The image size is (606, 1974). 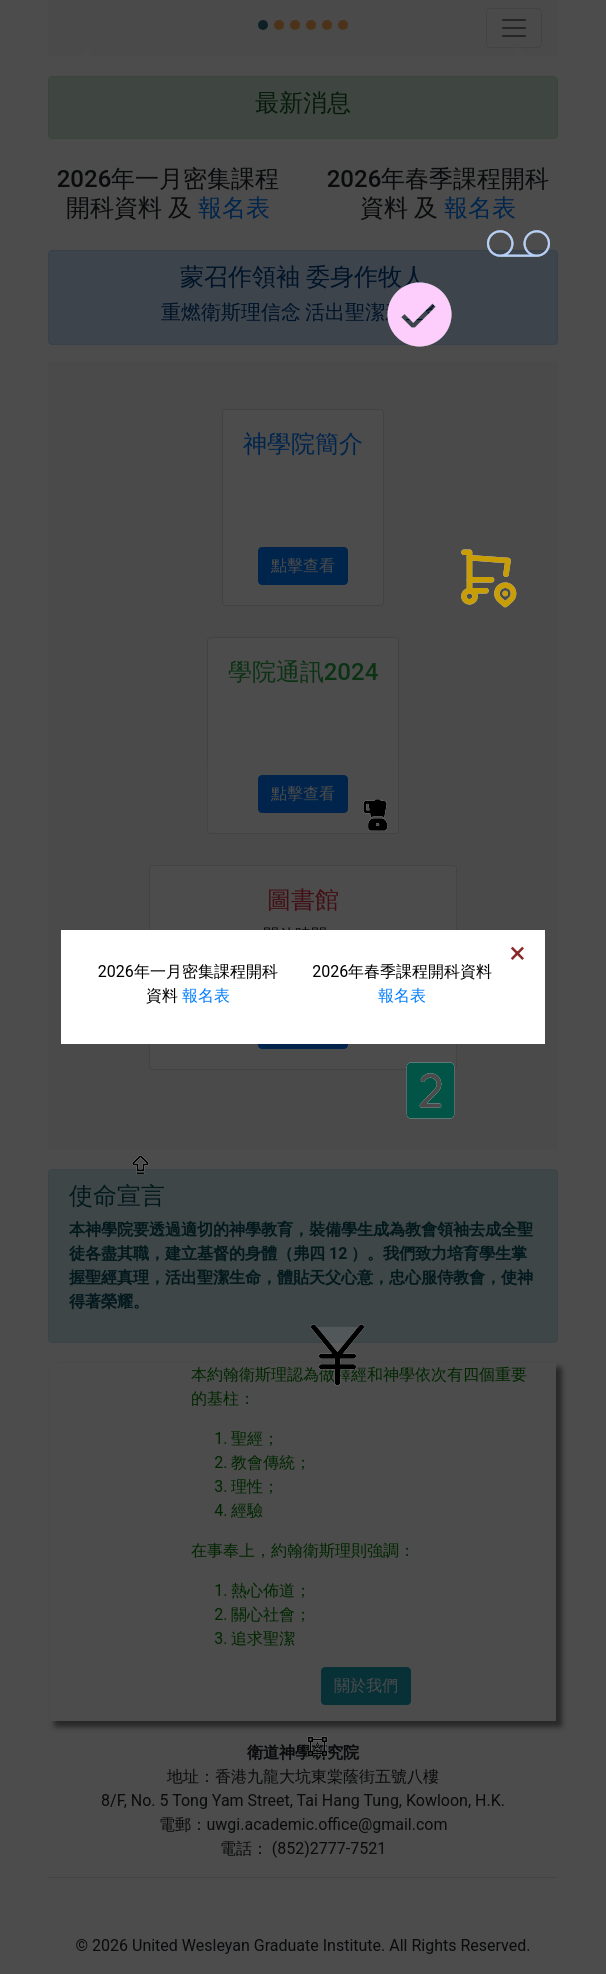 What do you see at coordinates (430, 1090) in the screenshot?
I see `indicates step two in a multi-step process` at bounding box center [430, 1090].